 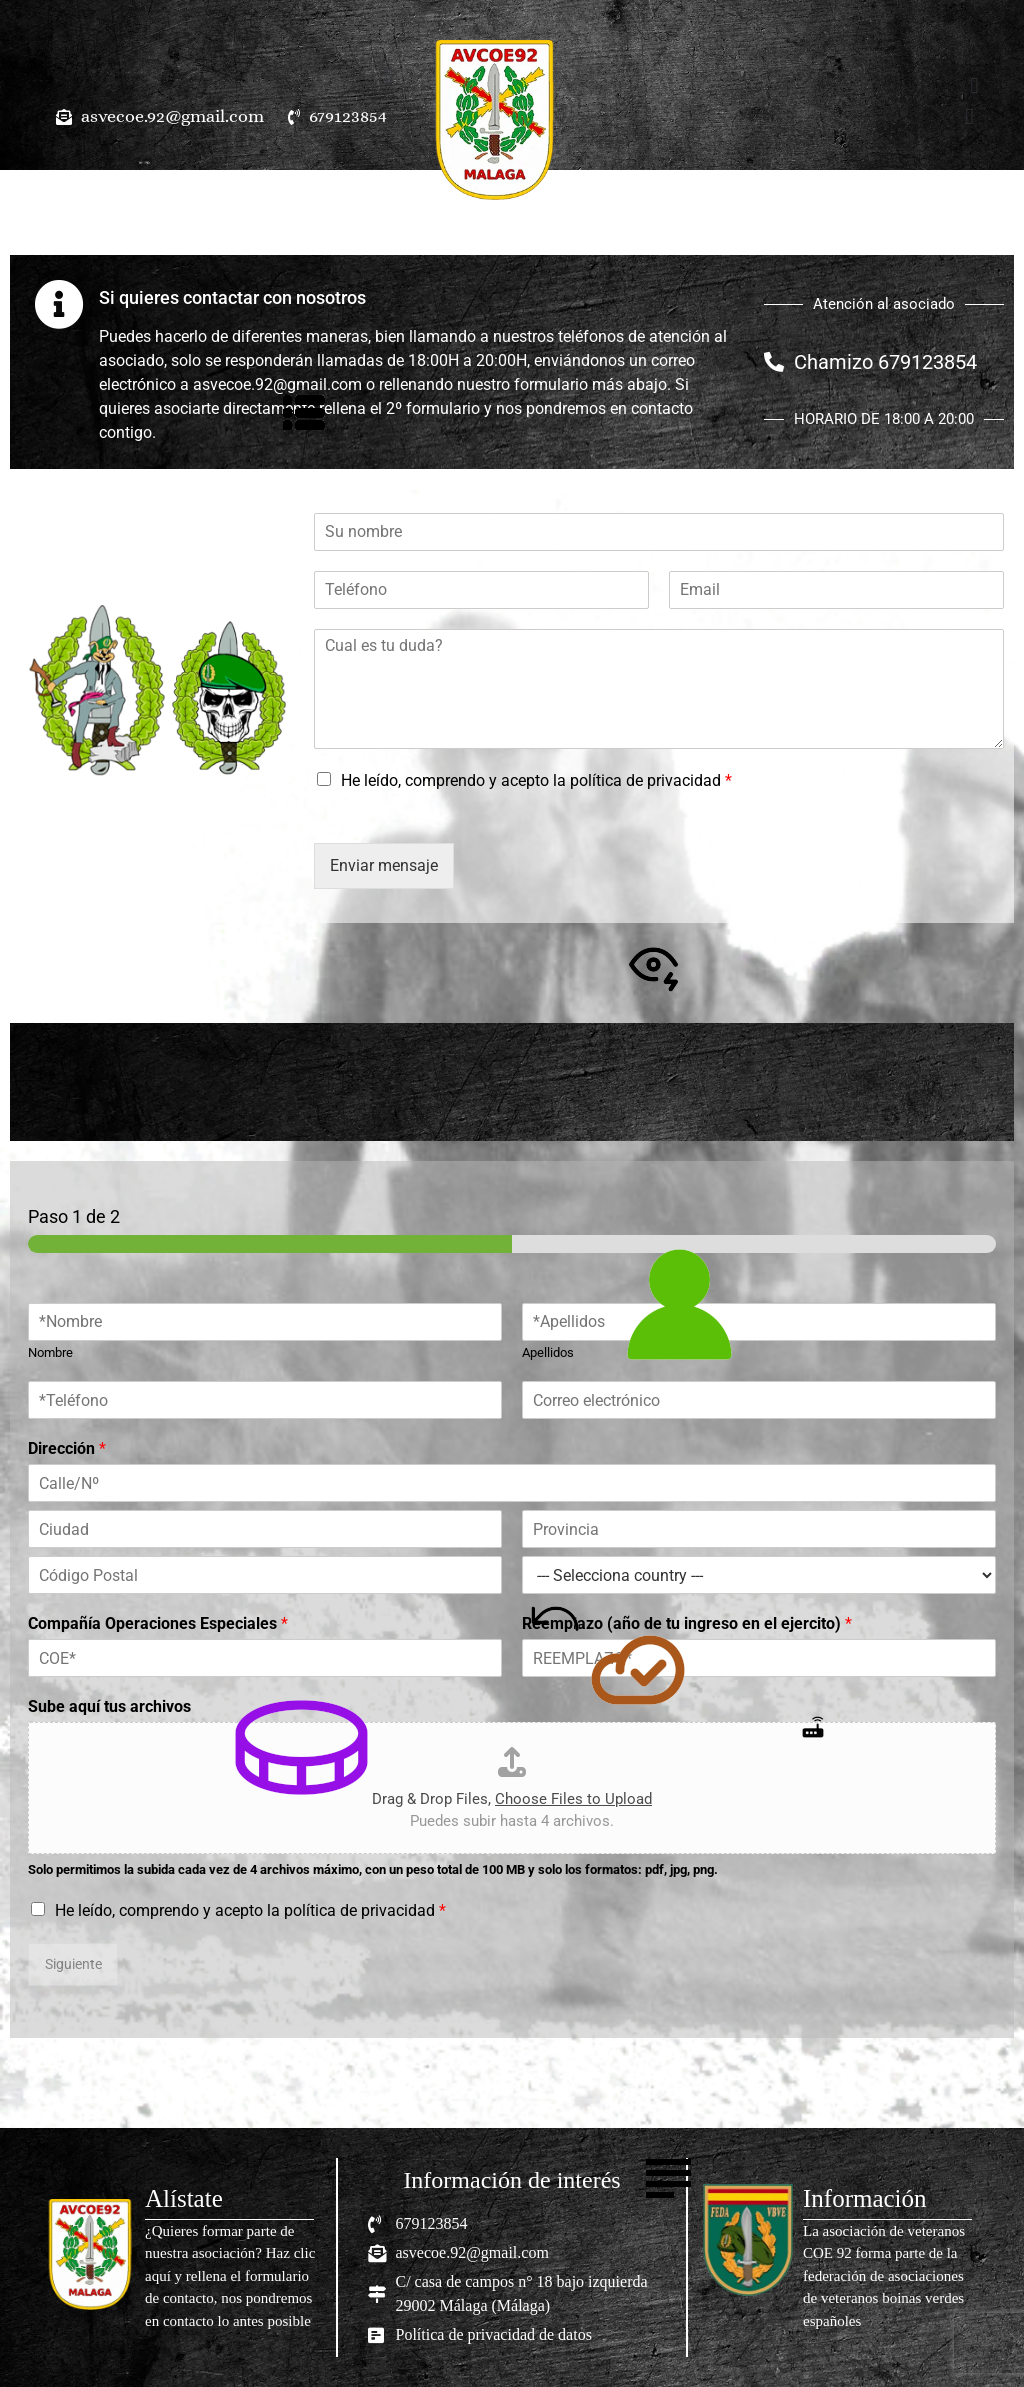 I want to click on undo the last action, so click(x=556, y=1617).